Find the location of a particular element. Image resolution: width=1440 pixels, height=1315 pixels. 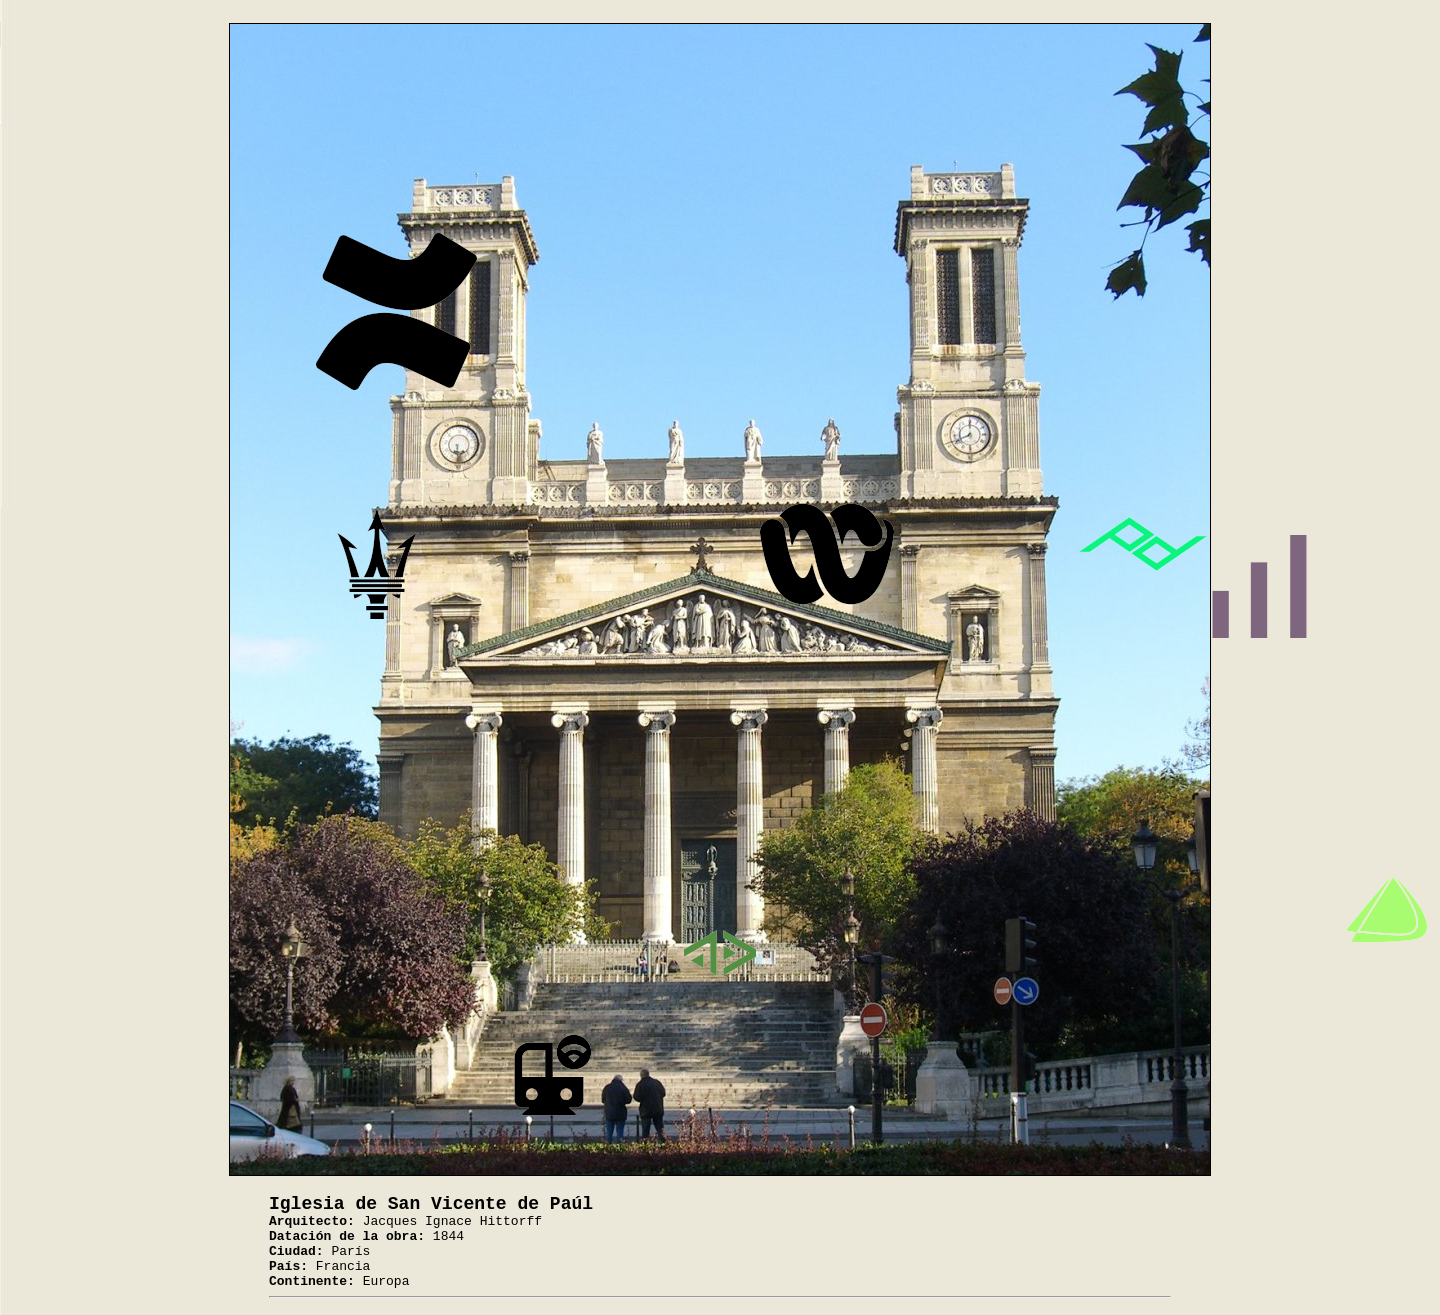

maserati brand logo is located at coordinates (377, 563).